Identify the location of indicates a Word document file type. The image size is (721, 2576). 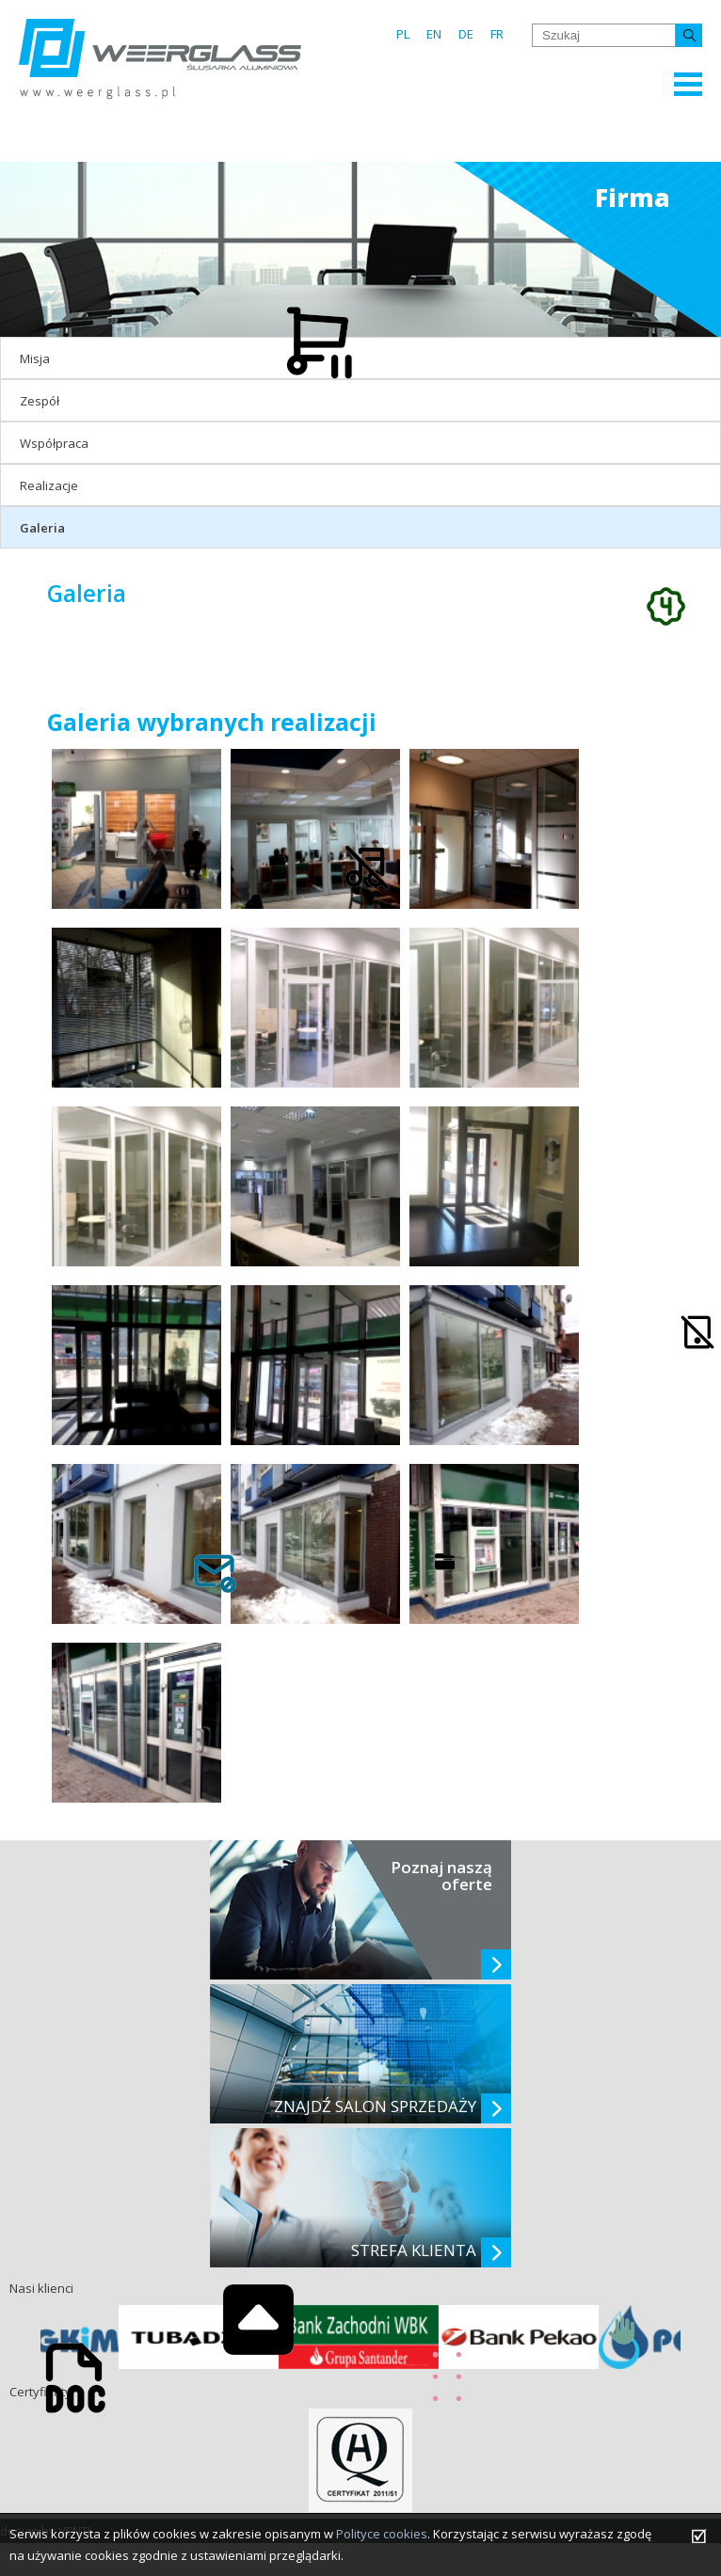
(73, 2377).